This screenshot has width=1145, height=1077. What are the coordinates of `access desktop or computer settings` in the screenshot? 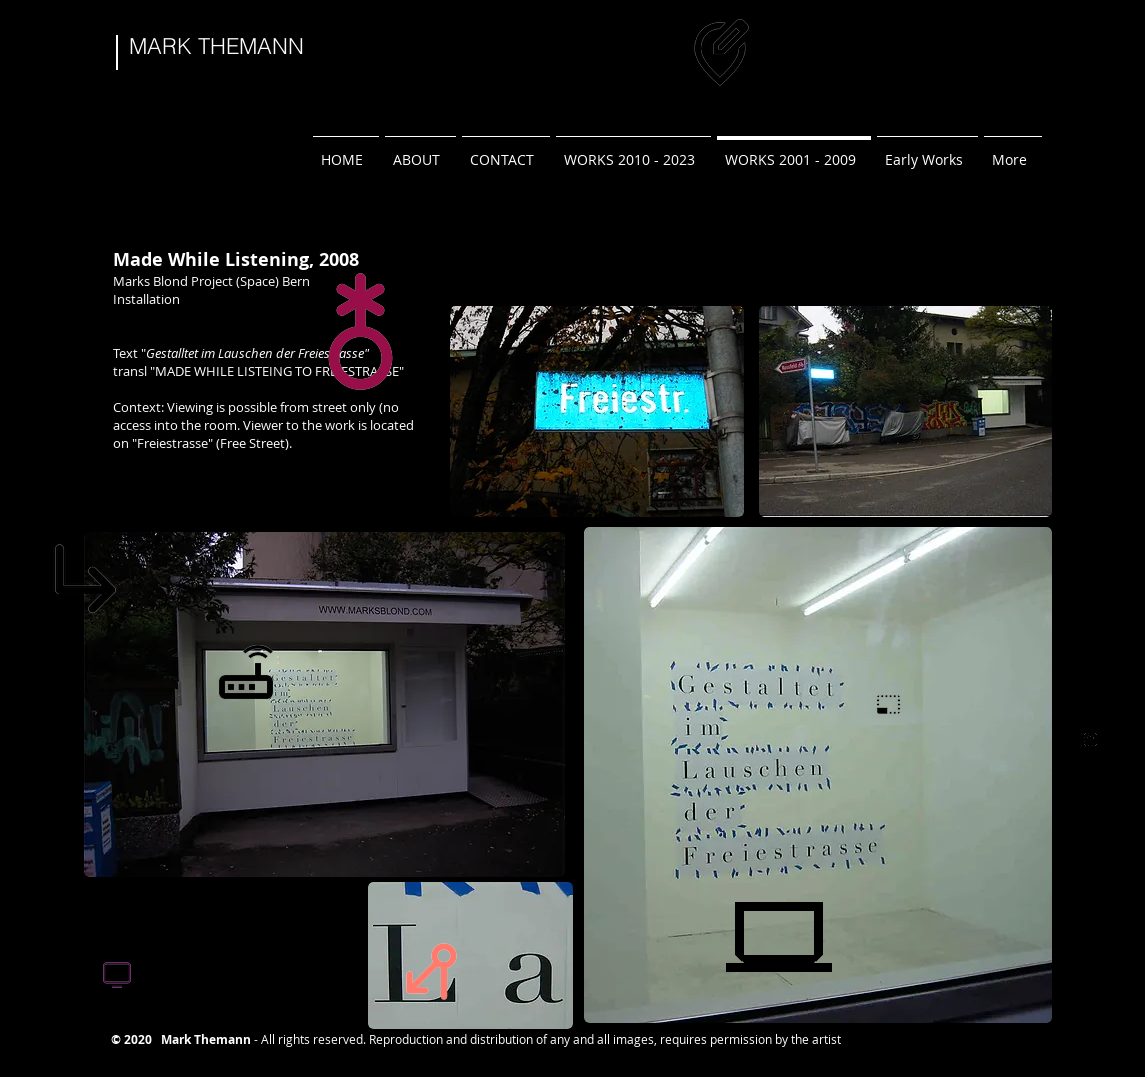 It's located at (779, 937).